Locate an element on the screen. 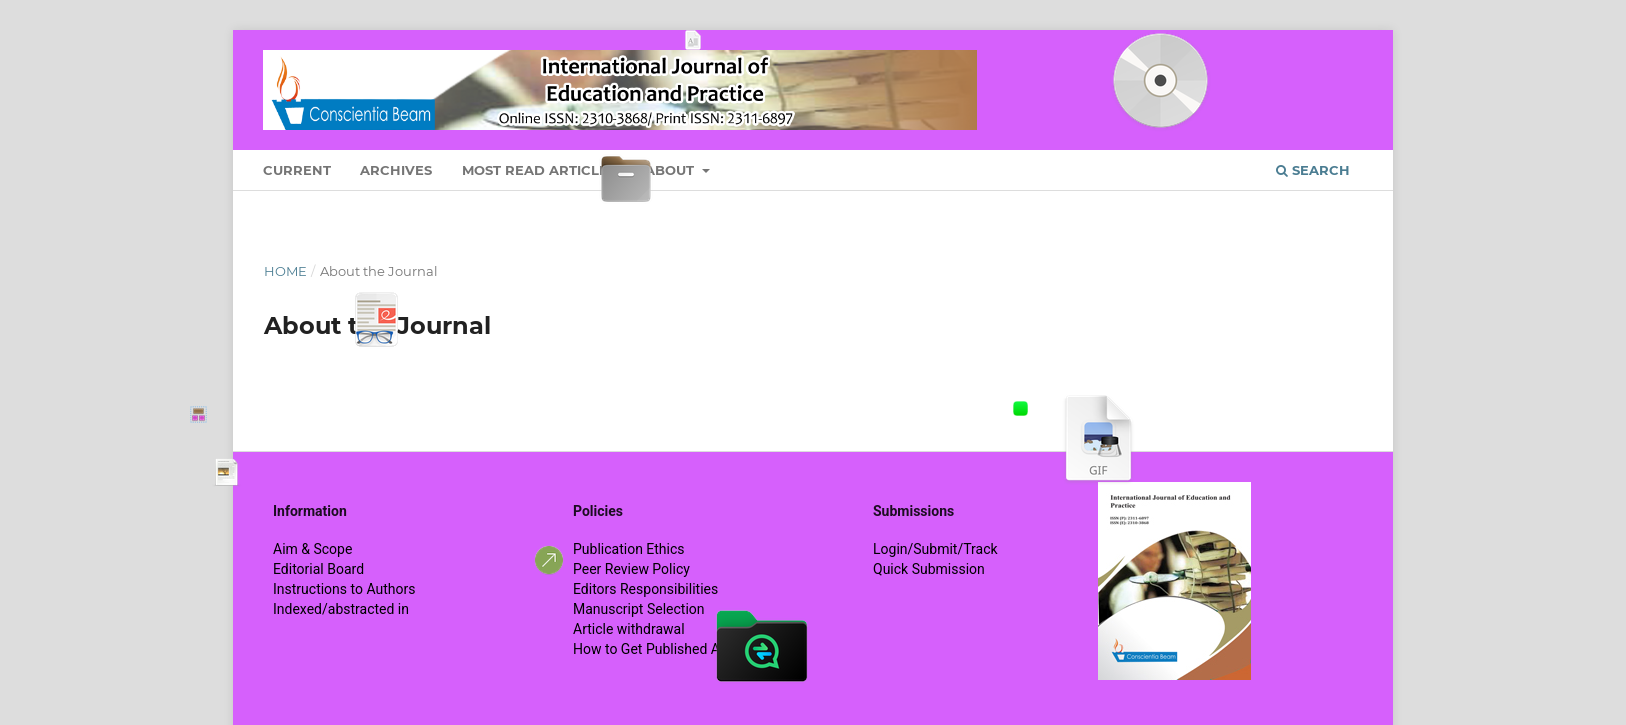  open the file manager application is located at coordinates (626, 179).